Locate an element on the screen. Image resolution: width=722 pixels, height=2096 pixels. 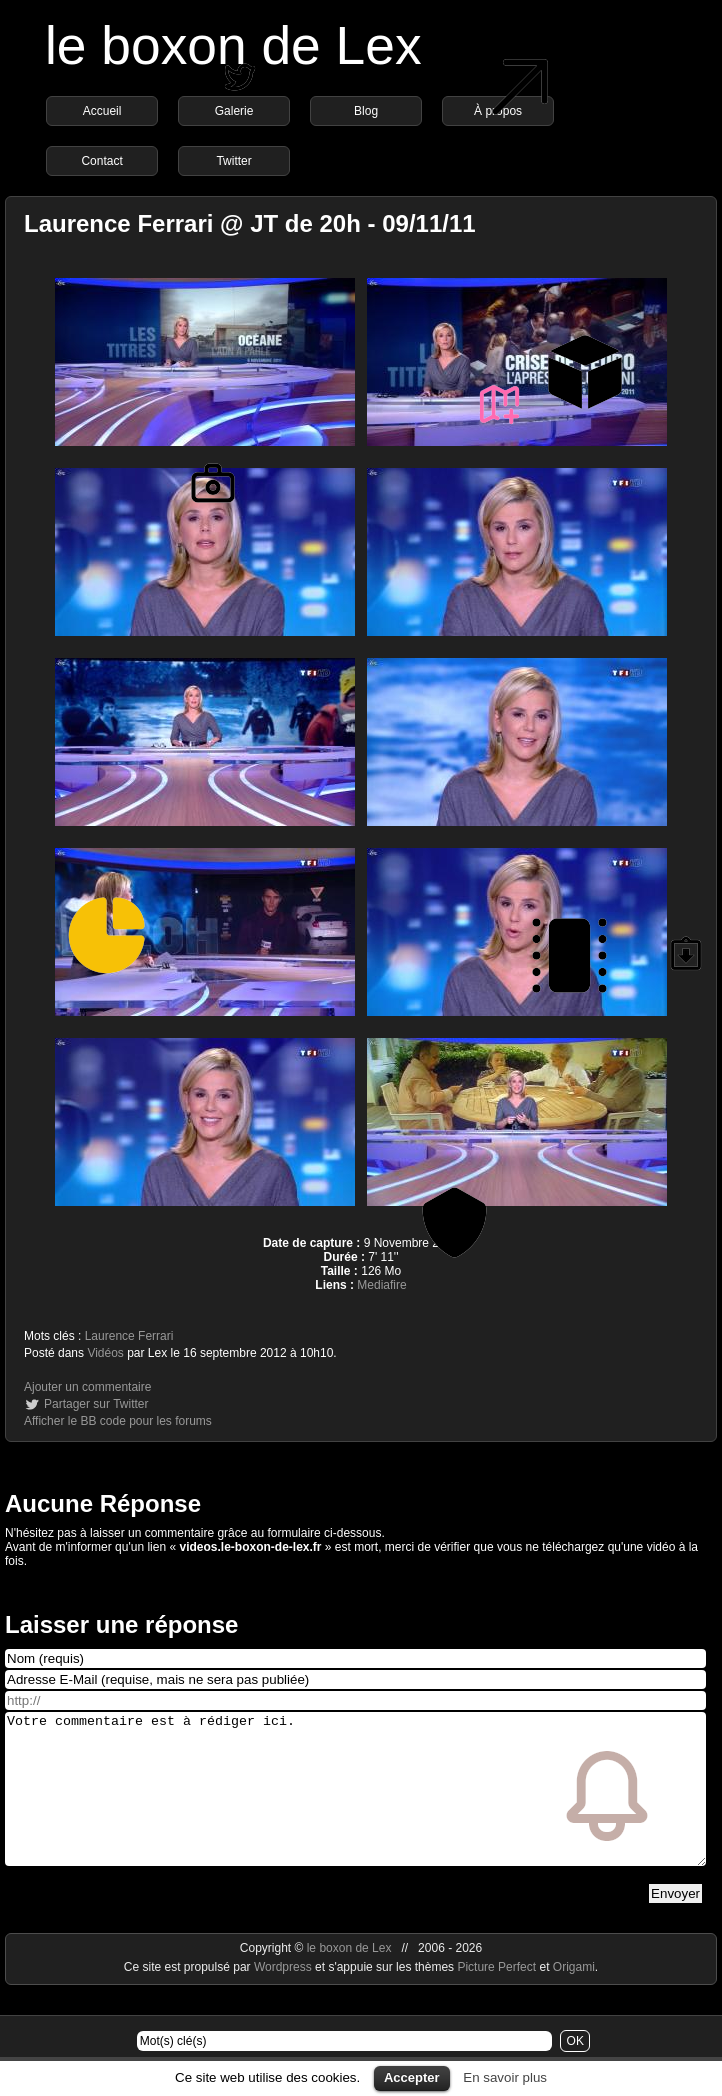
open link in new tab or window is located at coordinates (518, 89).